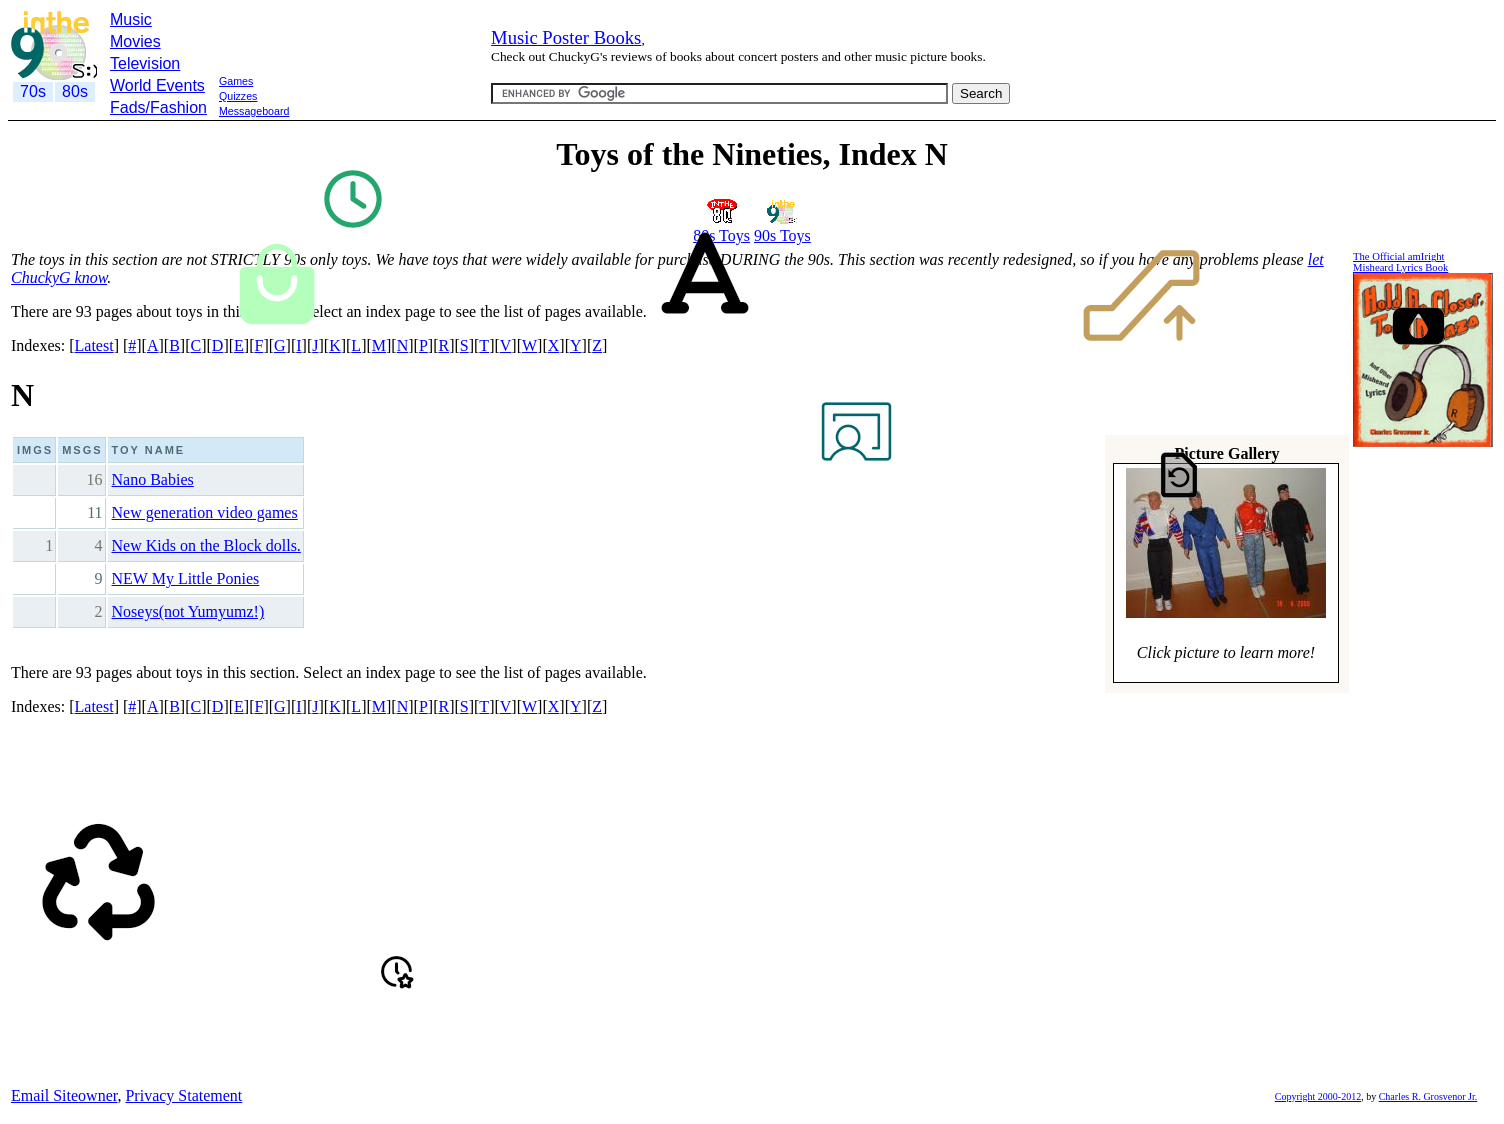  I want to click on change font or typography settings, so click(705, 273).